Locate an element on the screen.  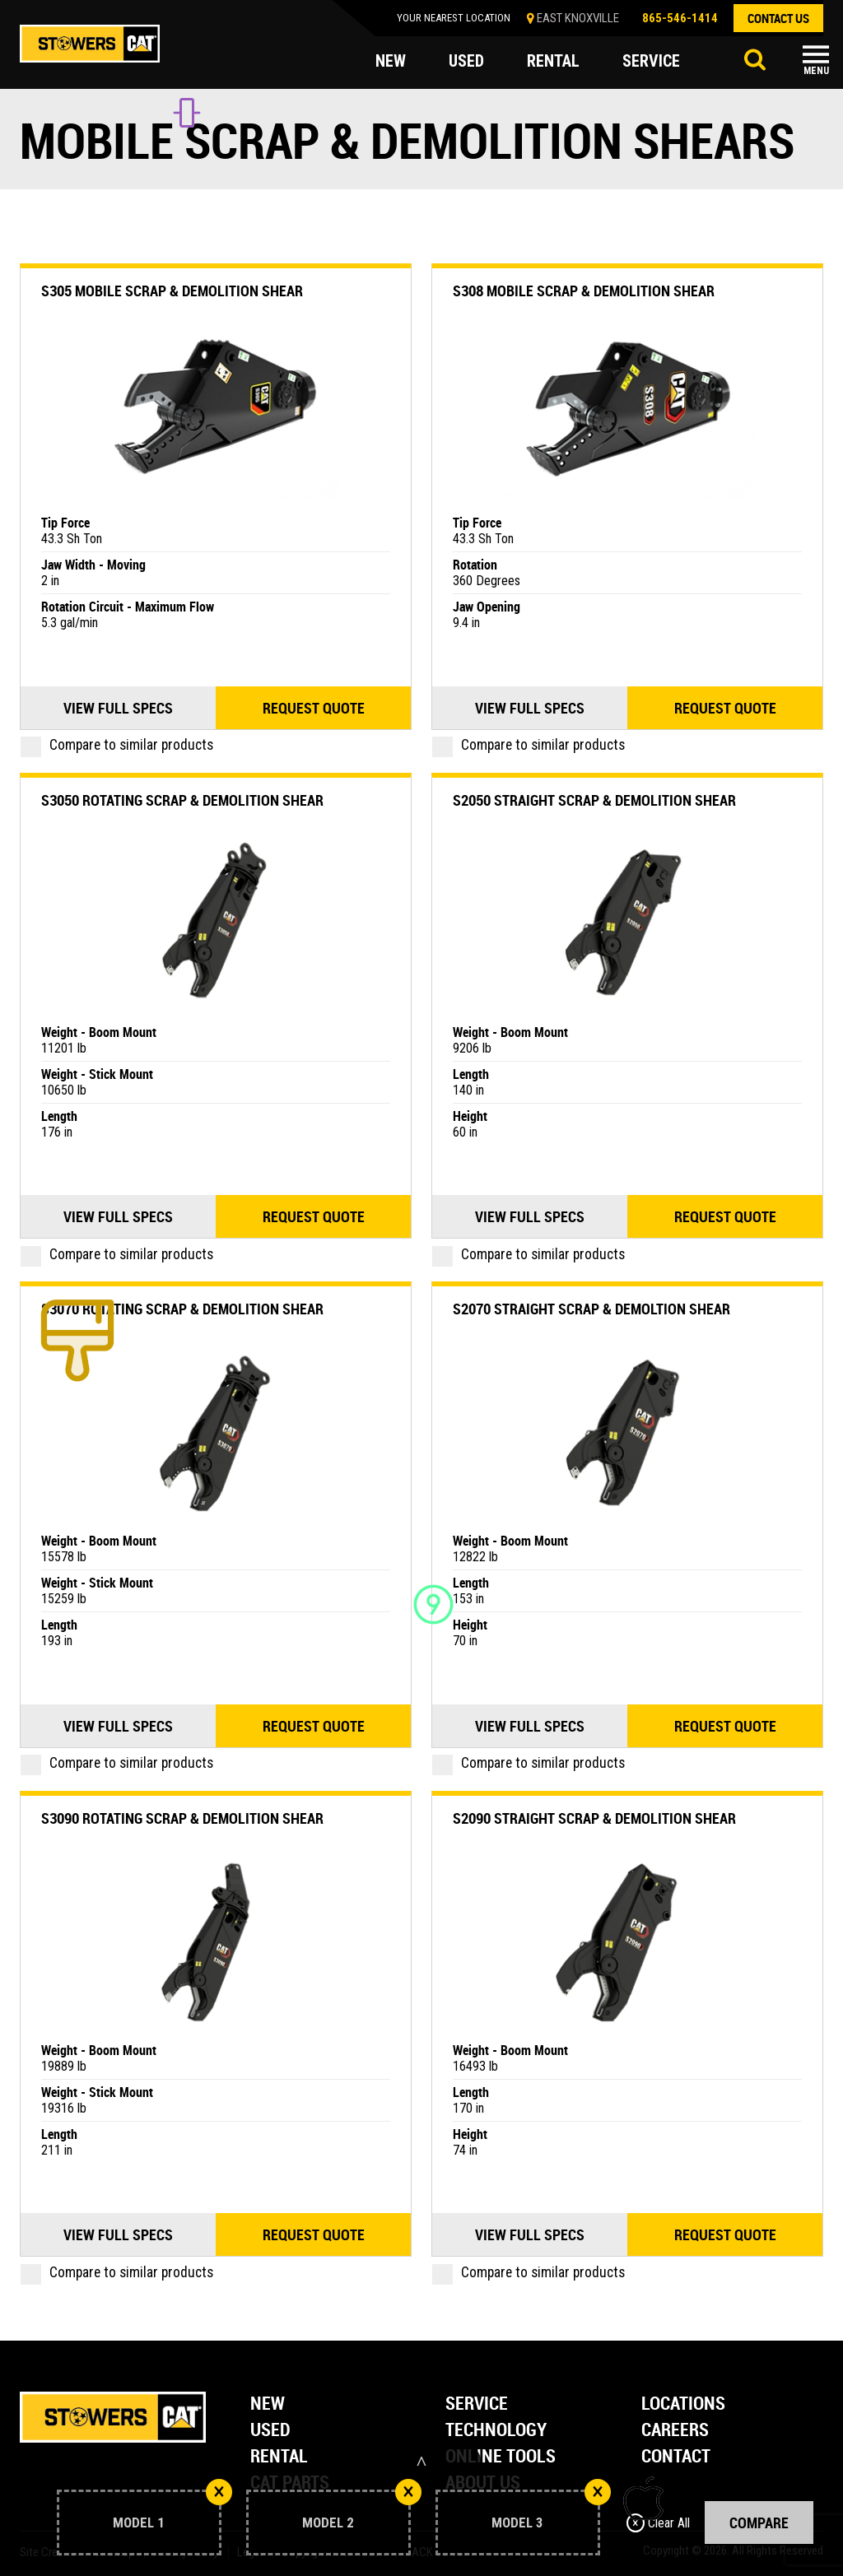
indicates item number nine in a list or sequence is located at coordinates (433, 1604).